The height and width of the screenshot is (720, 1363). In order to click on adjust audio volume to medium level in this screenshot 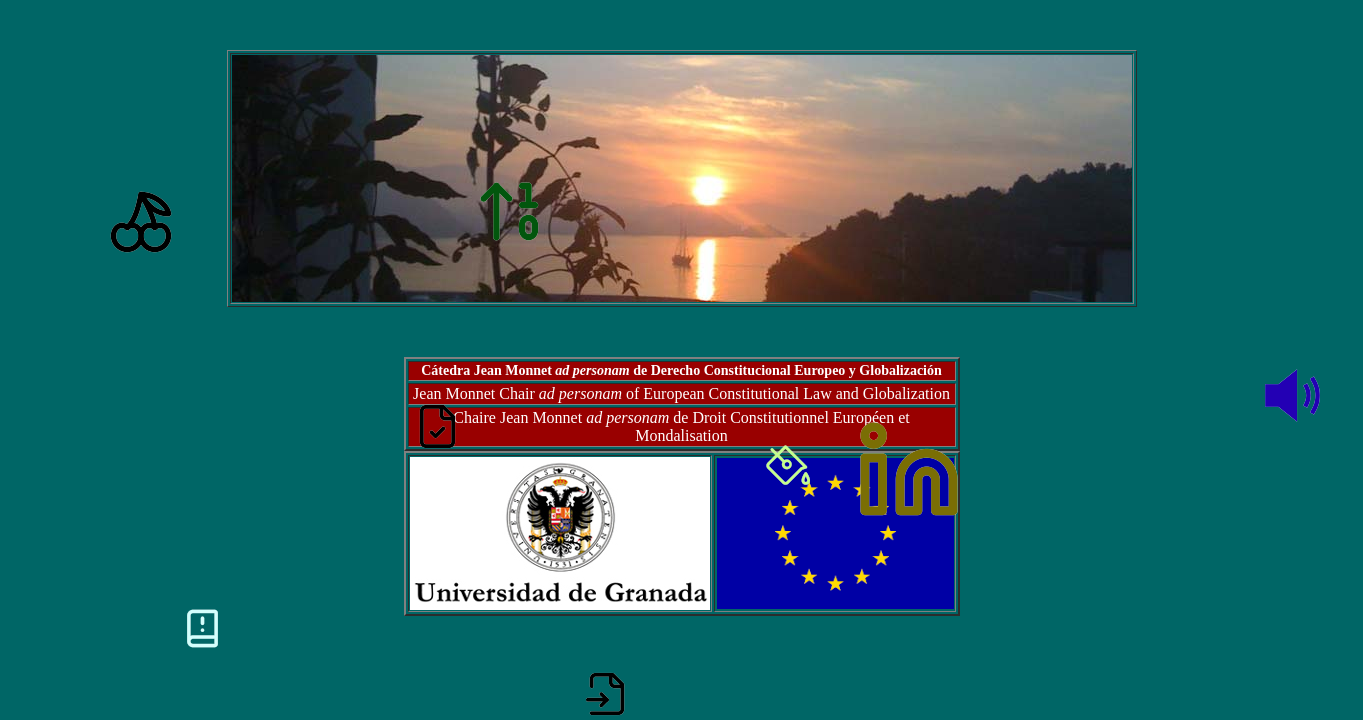, I will do `click(1292, 395)`.